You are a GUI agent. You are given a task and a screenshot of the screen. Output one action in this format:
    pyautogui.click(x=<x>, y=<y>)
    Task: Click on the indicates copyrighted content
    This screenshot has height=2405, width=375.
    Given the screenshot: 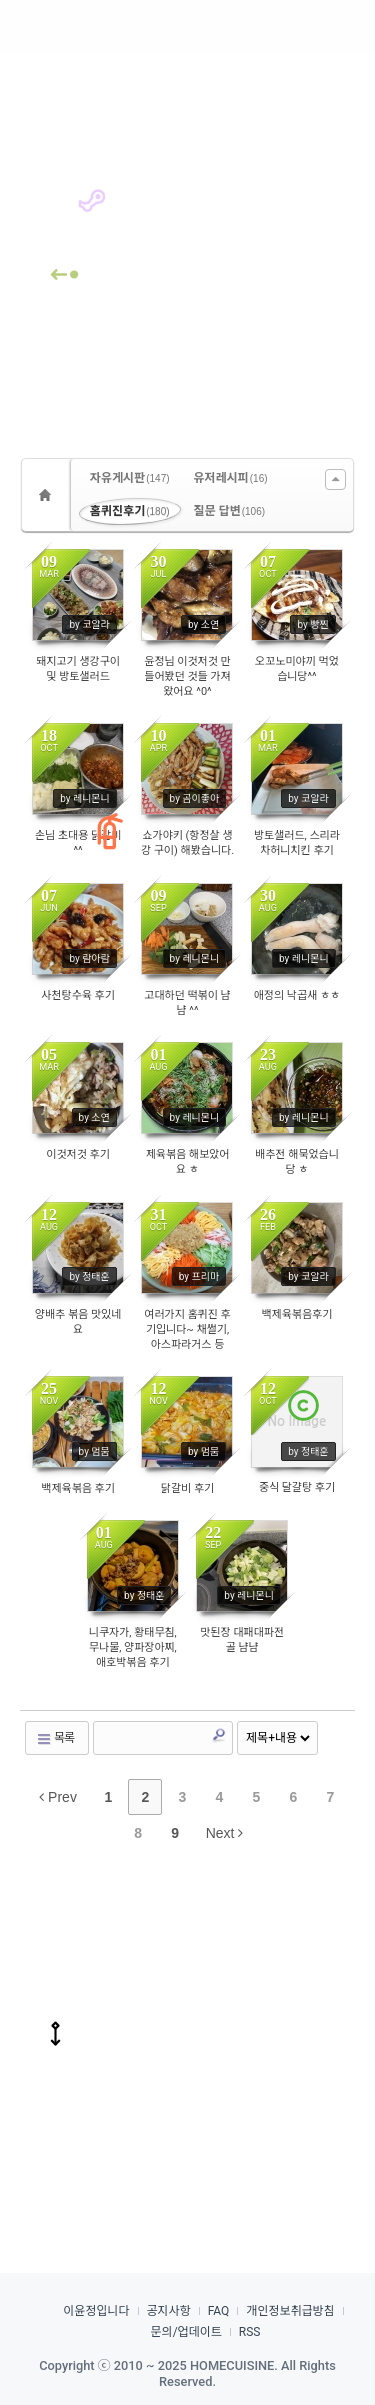 What is the action you would take?
    pyautogui.click(x=303, y=1405)
    